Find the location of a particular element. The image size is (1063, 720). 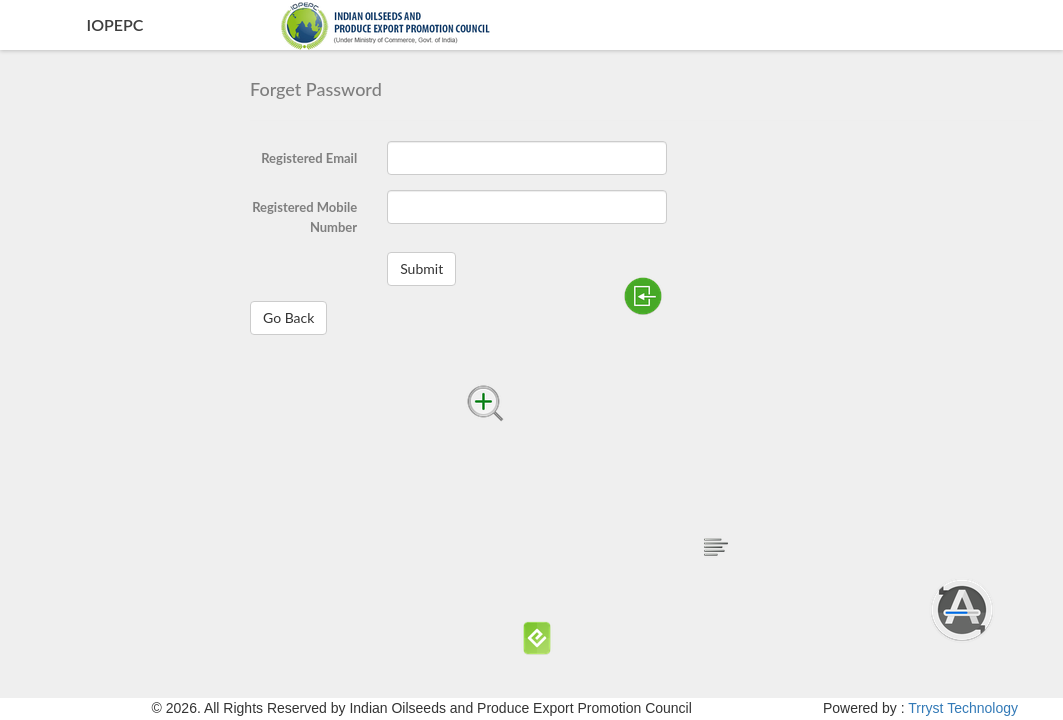

zoom in on the current view is located at coordinates (485, 403).